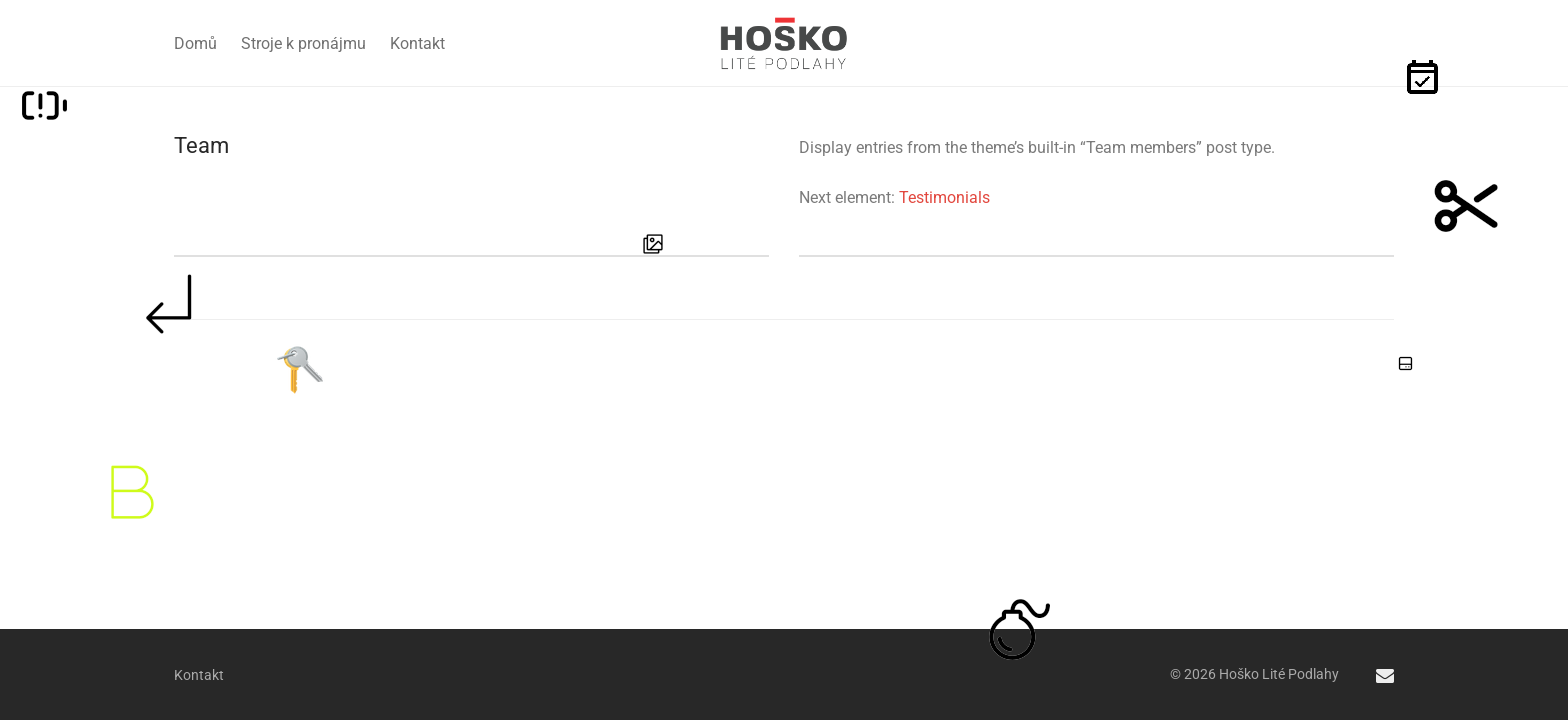  What do you see at coordinates (300, 370) in the screenshot?
I see `access security credentials or passwords` at bounding box center [300, 370].